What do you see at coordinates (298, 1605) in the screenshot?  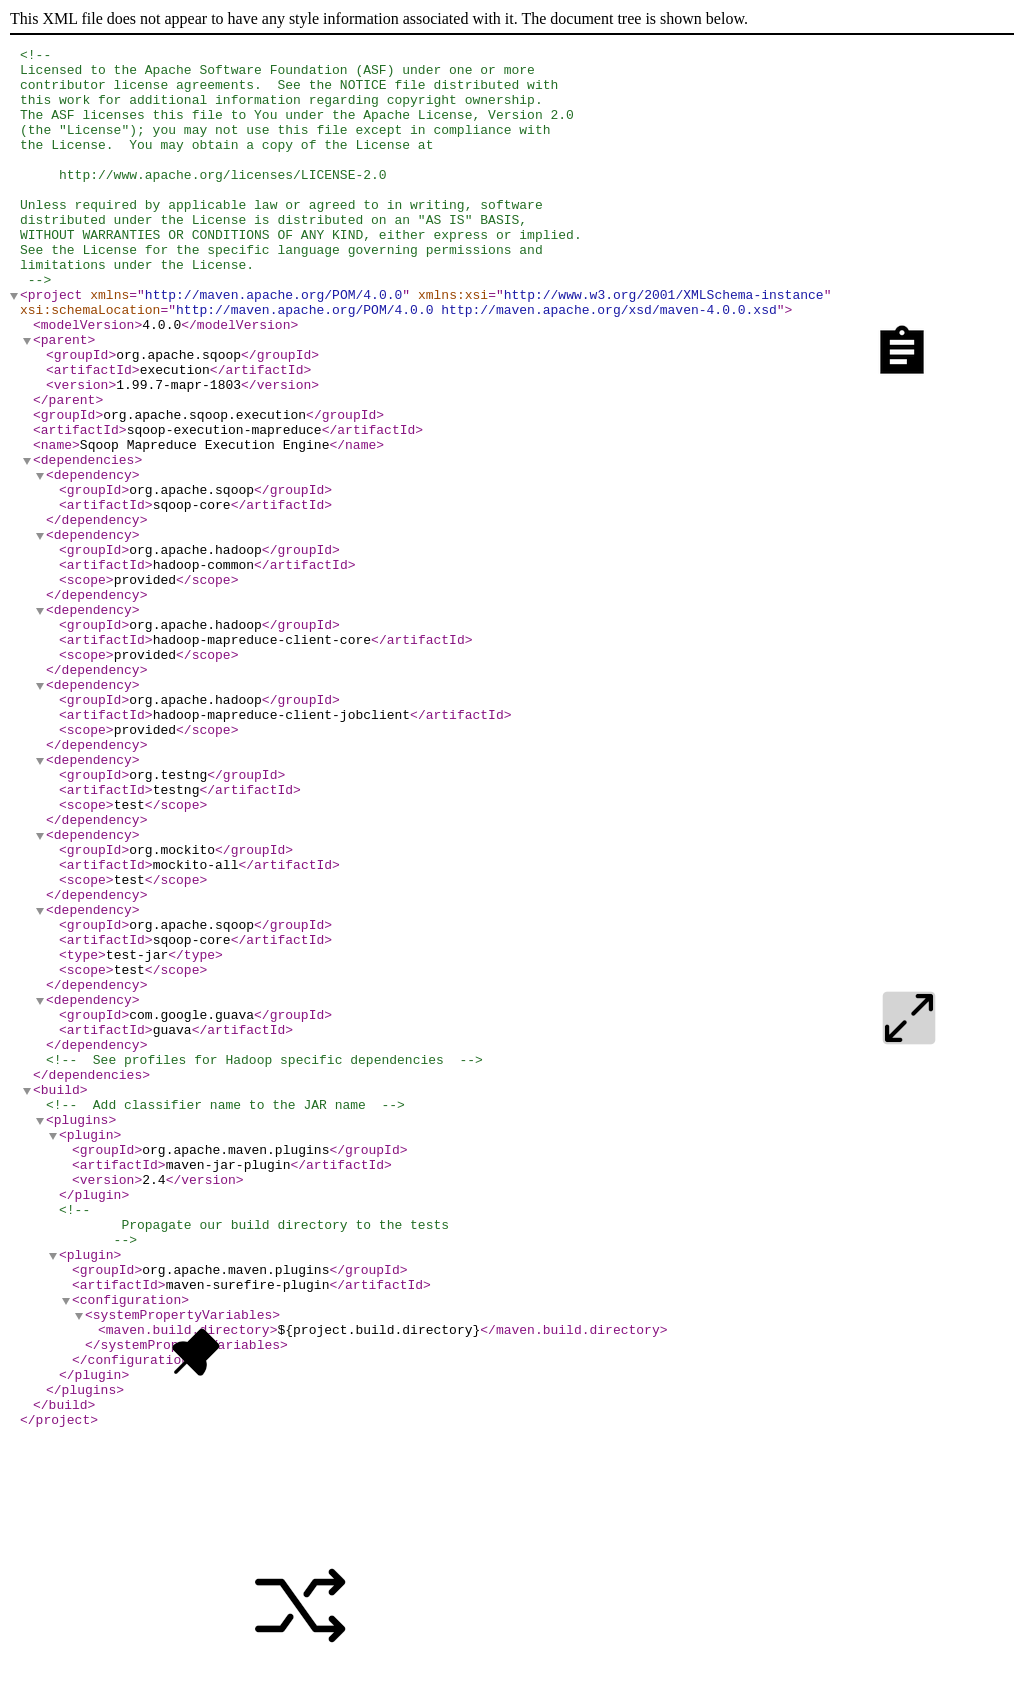 I see `shuffle or randomize playback order` at bounding box center [298, 1605].